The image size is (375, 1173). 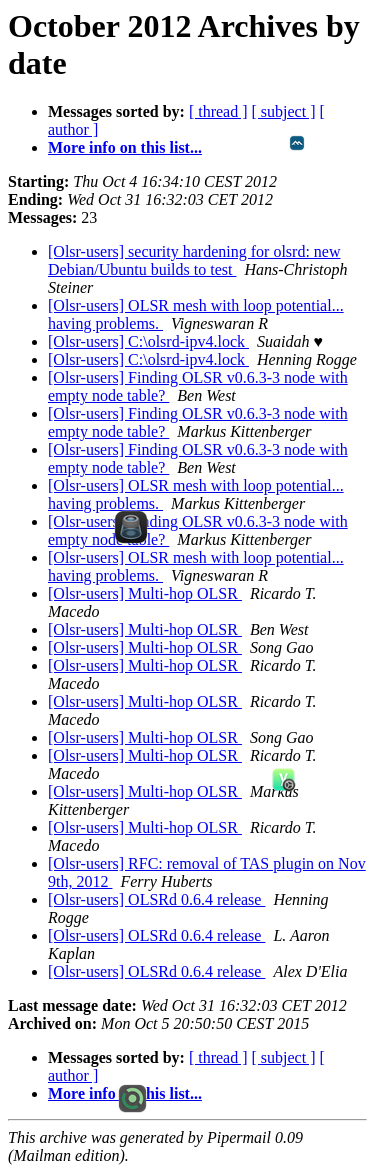 What do you see at coordinates (283, 779) in the screenshot?
I see `open yubikey personalization settings` at bounding box center [283, 779].